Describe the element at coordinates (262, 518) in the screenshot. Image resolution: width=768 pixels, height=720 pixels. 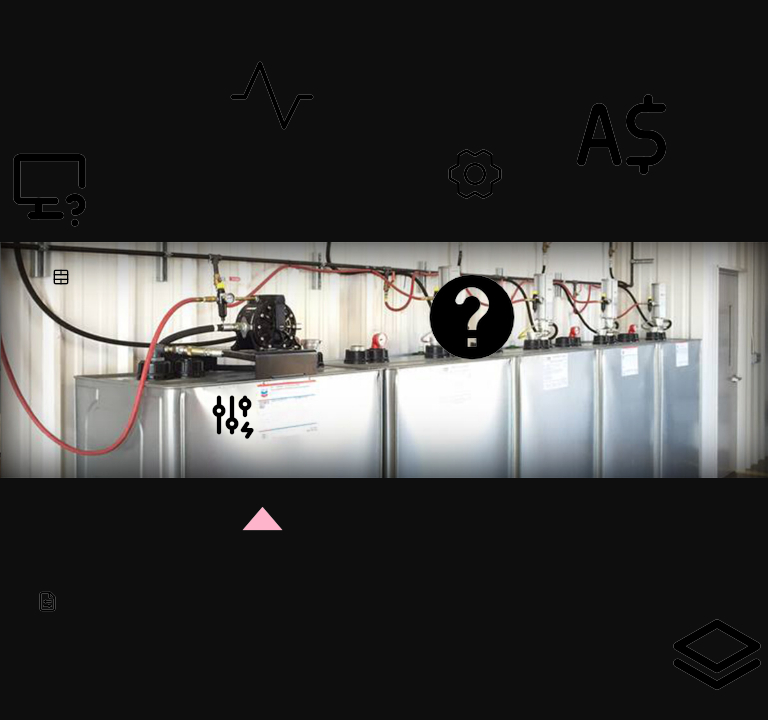
I see `collapse an expanded section or menu` at that location.